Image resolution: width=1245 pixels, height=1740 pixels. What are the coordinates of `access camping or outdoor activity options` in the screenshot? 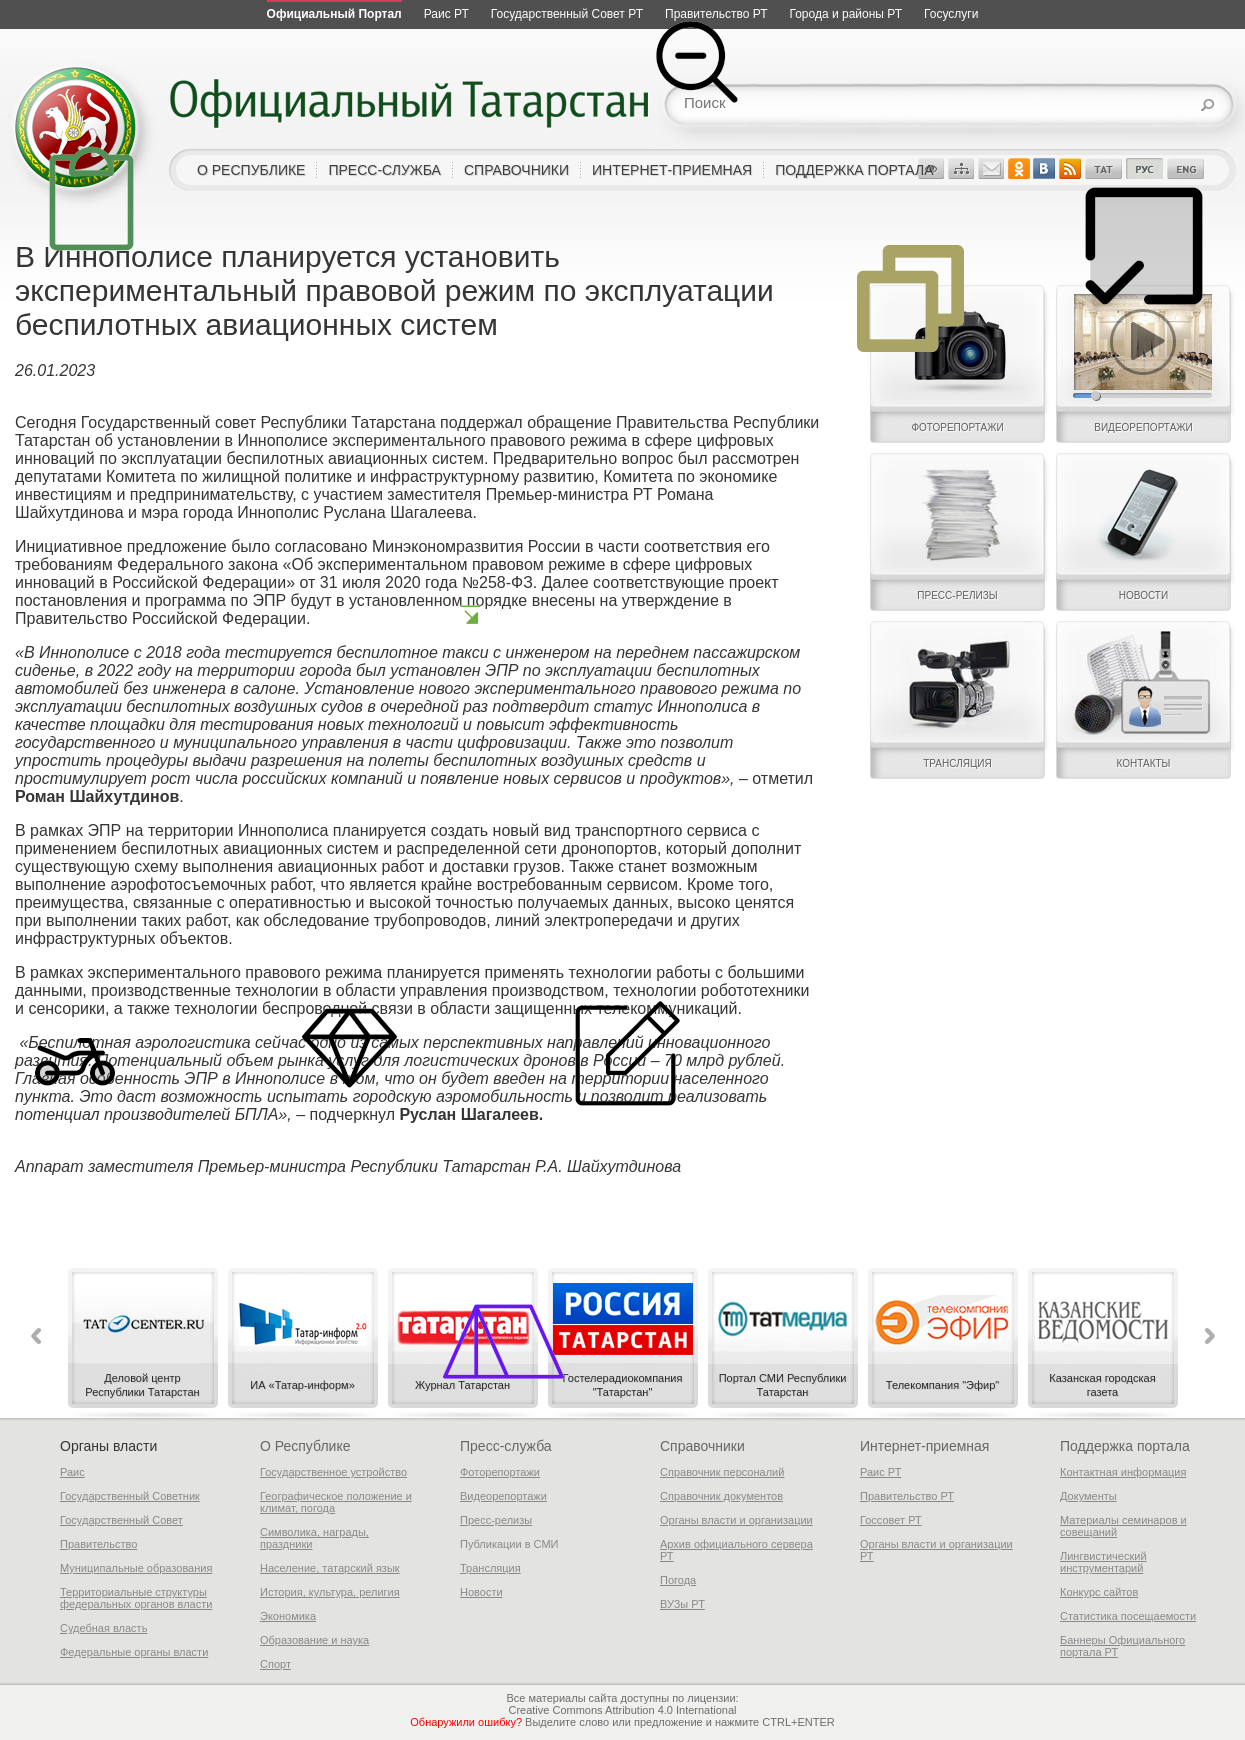 It's located at (503, 1345).